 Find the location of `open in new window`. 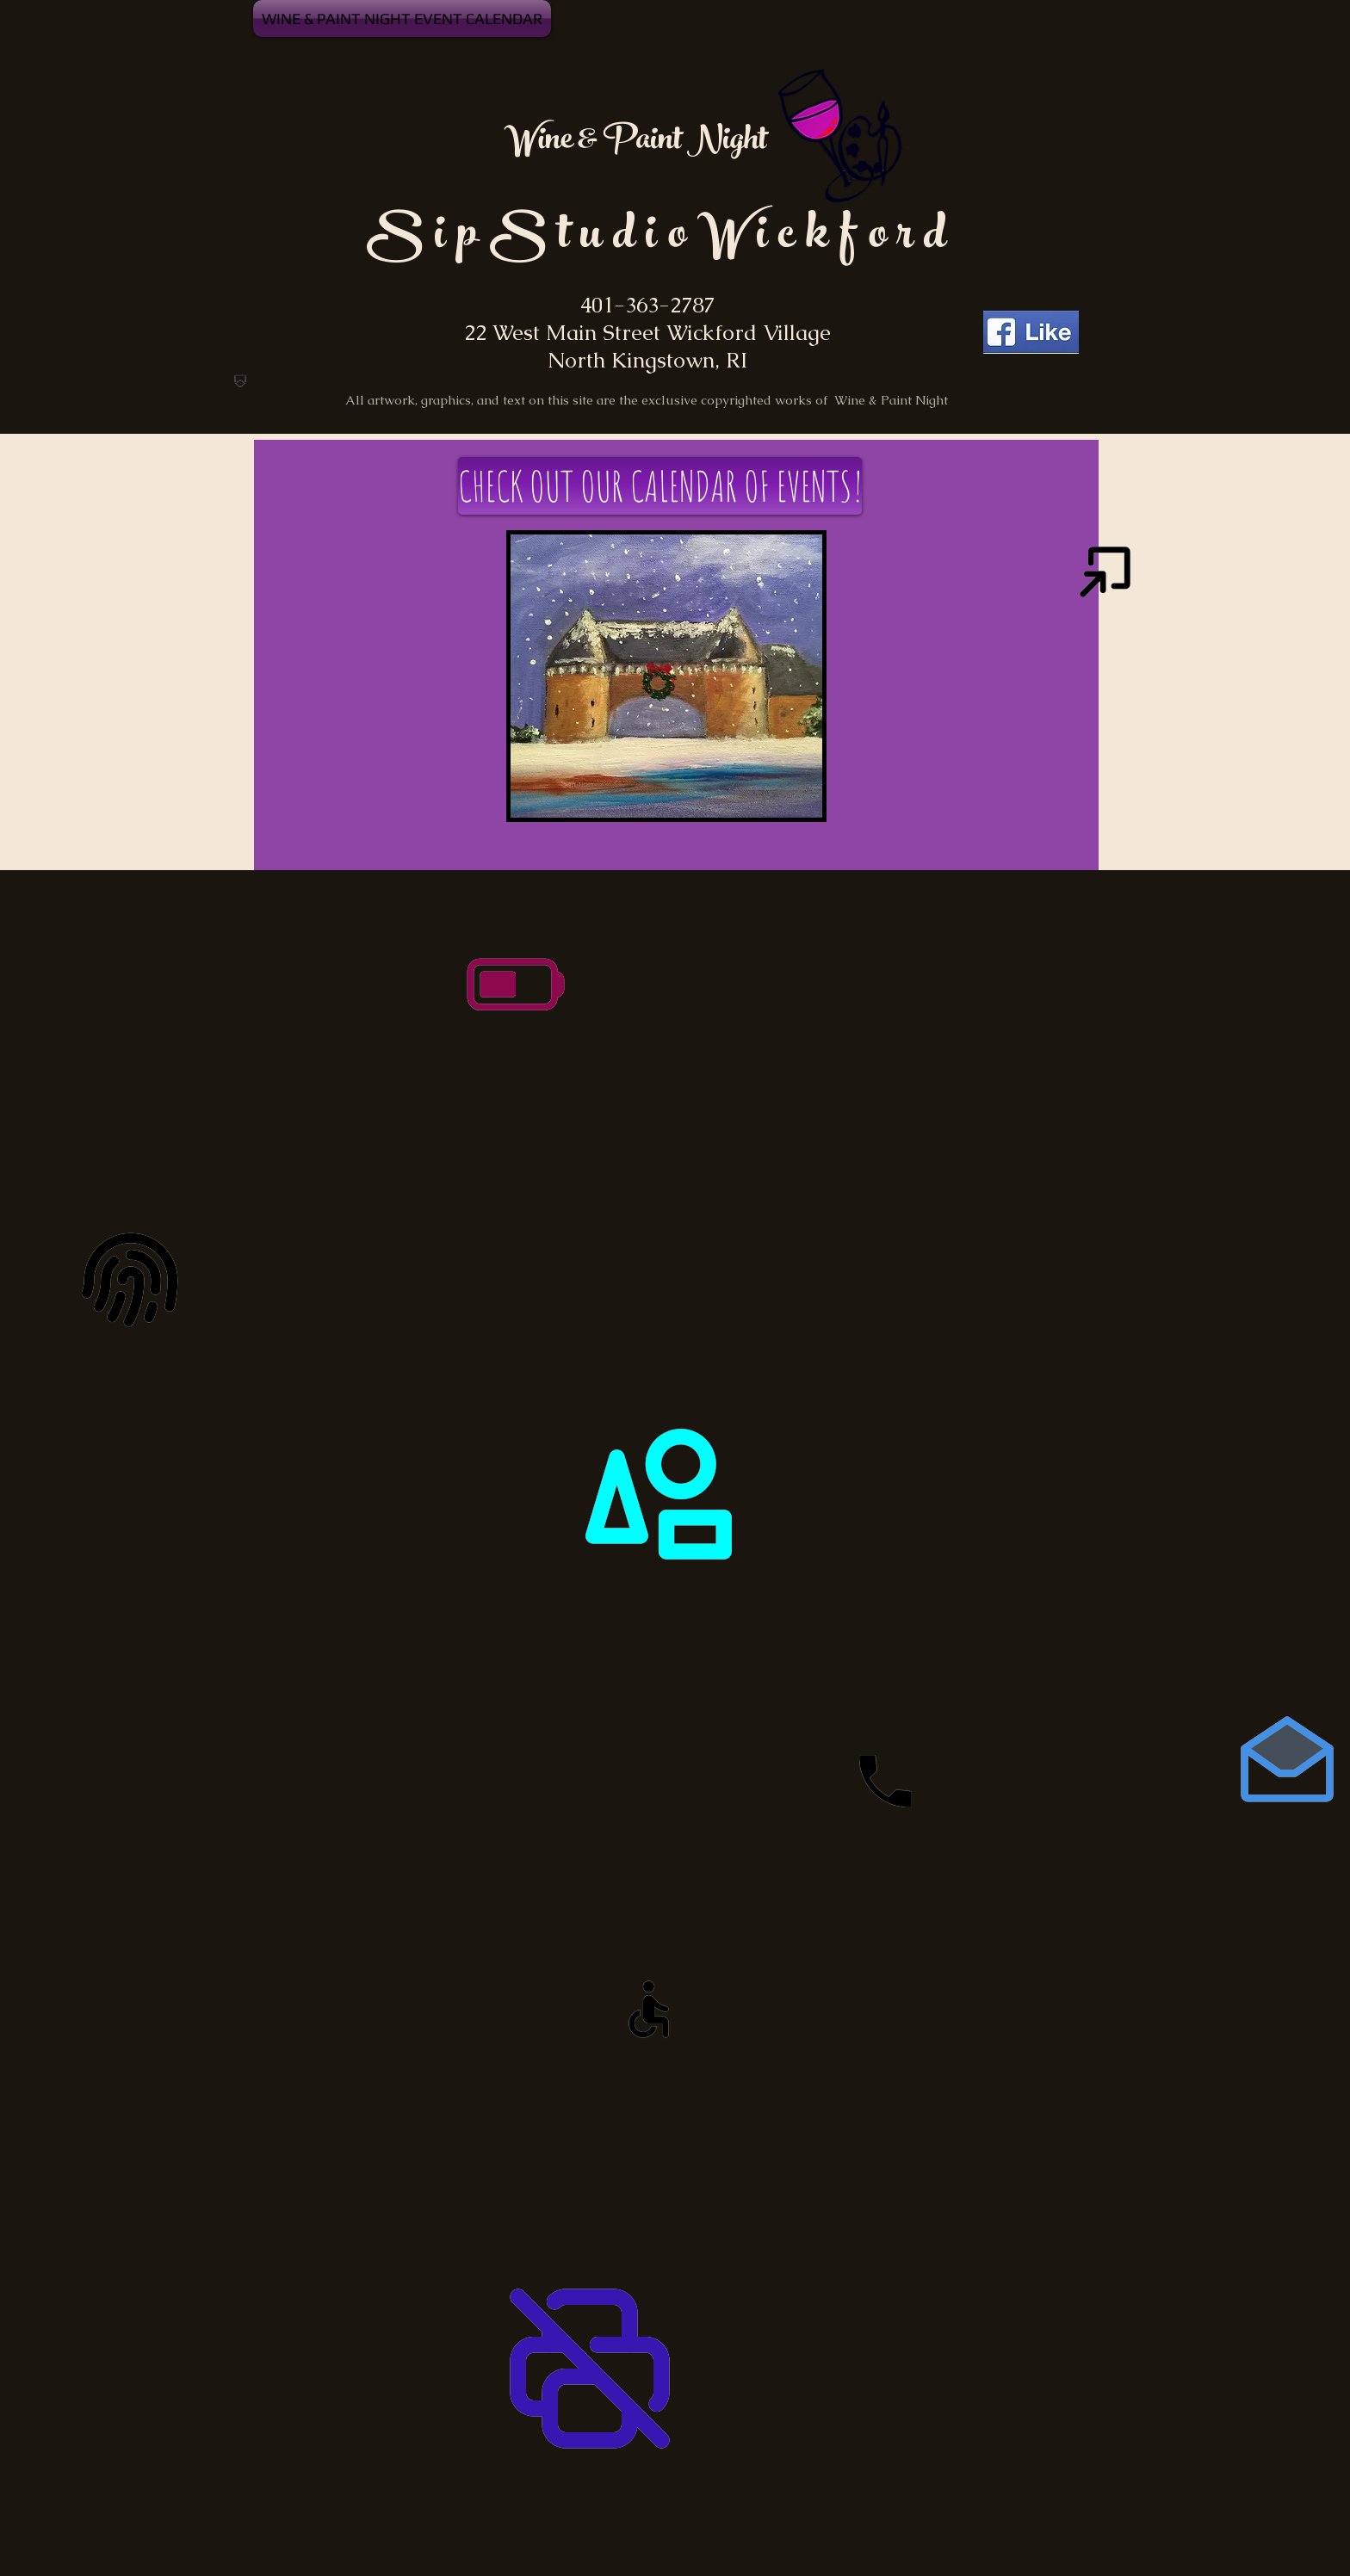

open in new window is located at coordinates (1105, 571).